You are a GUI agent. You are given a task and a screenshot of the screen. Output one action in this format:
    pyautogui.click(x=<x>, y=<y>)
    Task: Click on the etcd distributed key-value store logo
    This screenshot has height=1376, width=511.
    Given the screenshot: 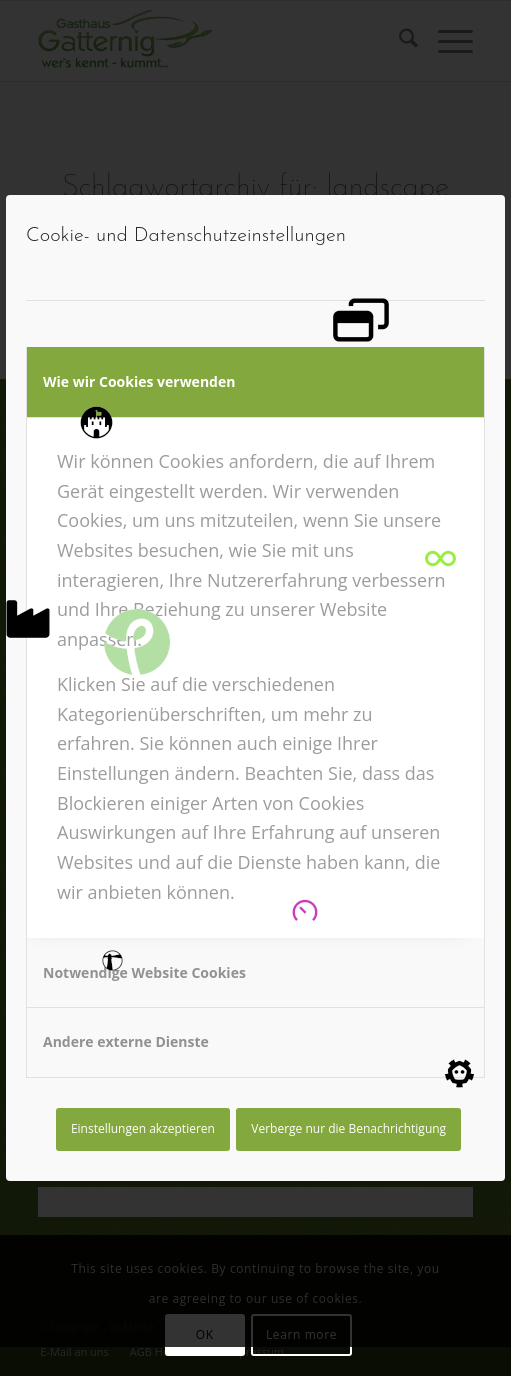 What is the action you would take?
    pyautogui.click(x=459, y=1073)
    